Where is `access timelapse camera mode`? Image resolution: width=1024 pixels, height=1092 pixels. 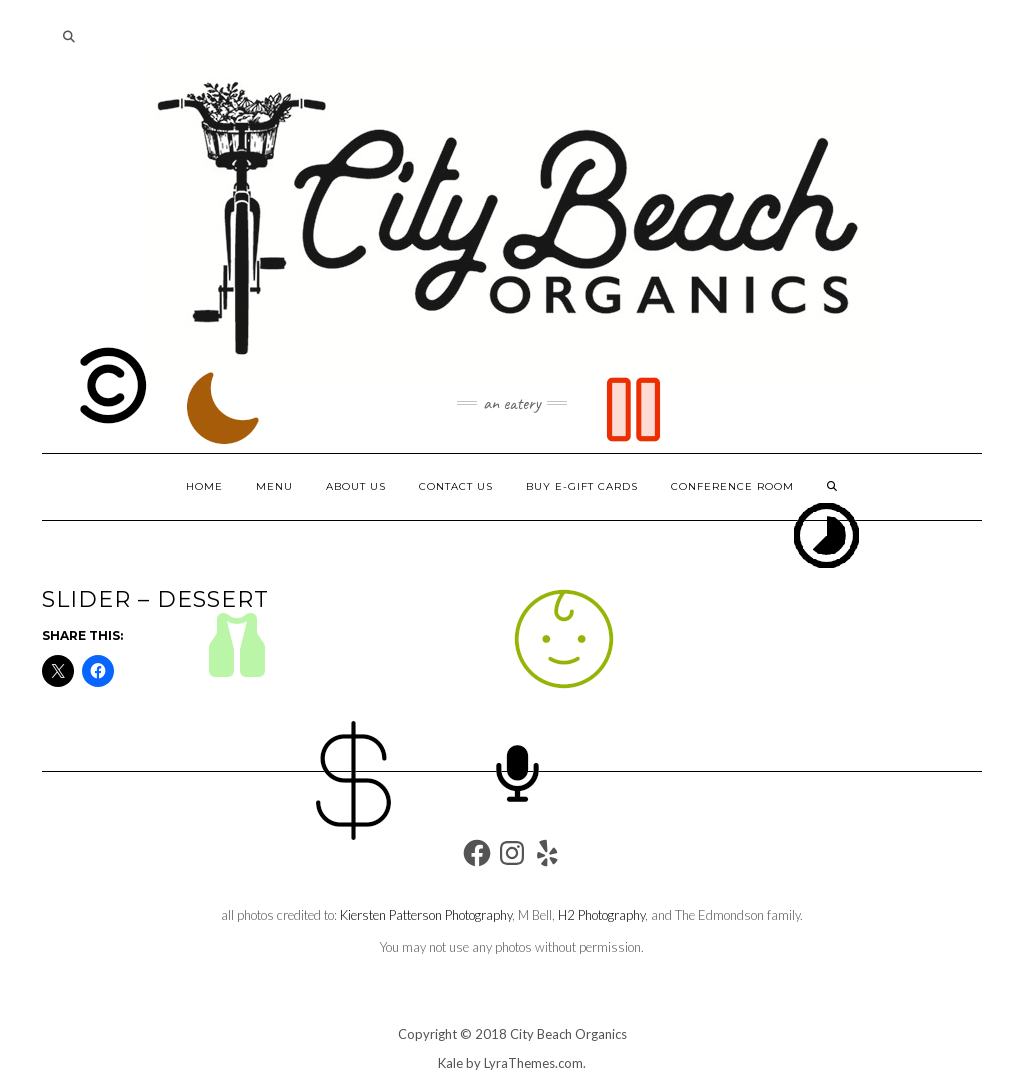
access timelapse camera mode is located at coordinates (826, 535).